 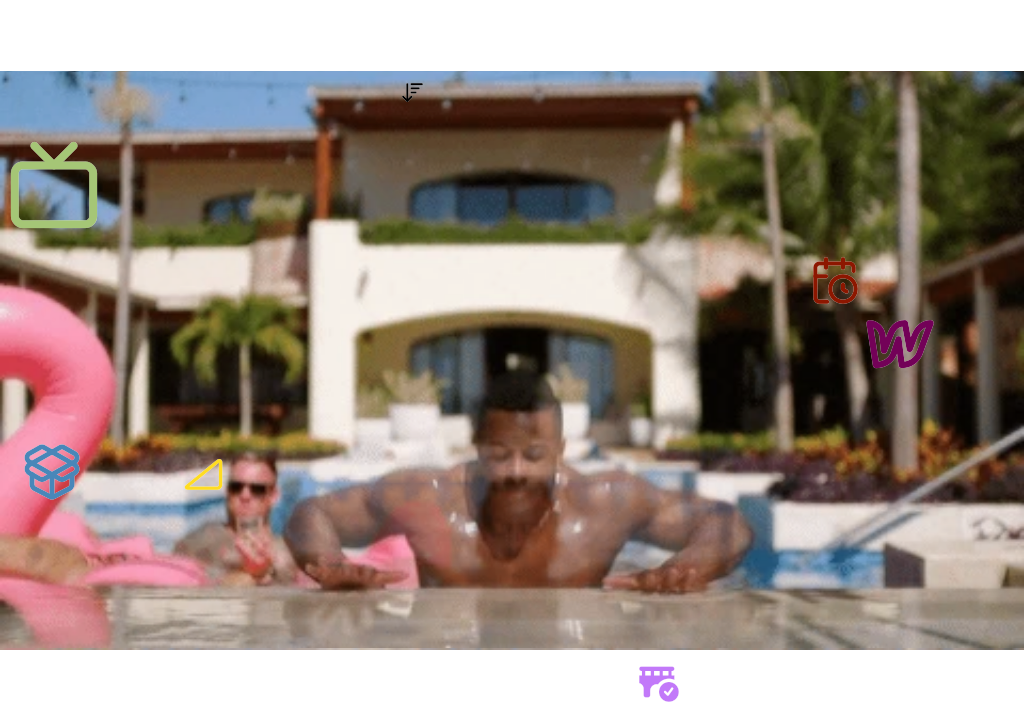 I want to click on view package contents, so click(x=52, y=472).